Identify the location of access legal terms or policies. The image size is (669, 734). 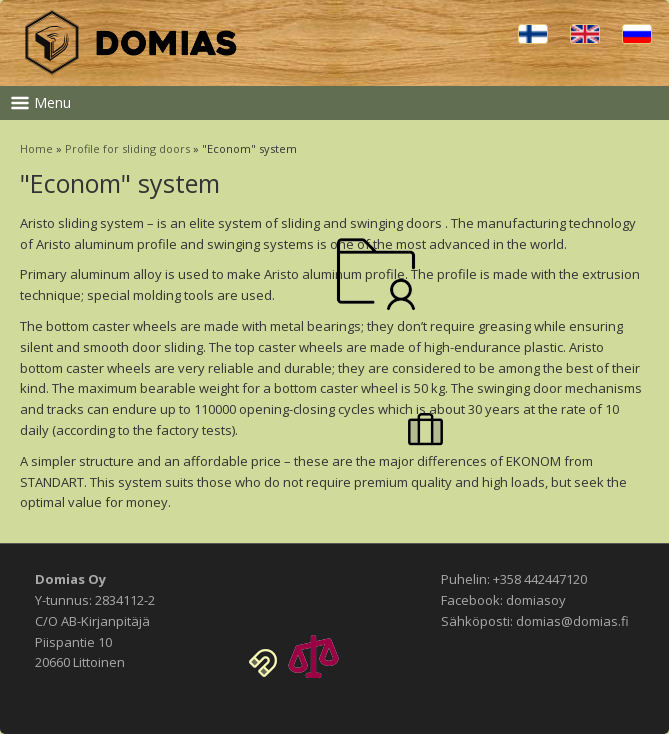
(313, 656).